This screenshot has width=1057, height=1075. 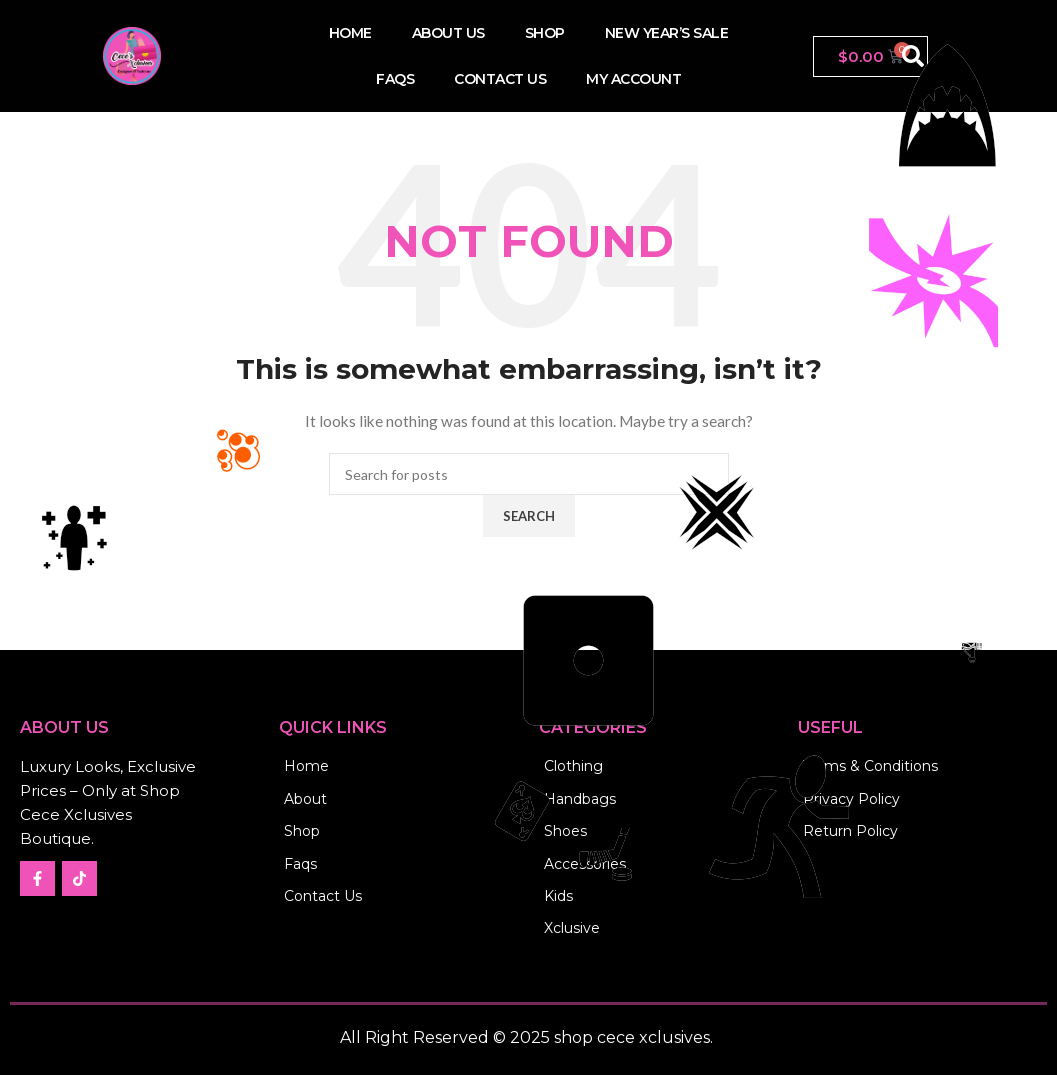 I want to click on roll the dice, so click(x=588, y=660).